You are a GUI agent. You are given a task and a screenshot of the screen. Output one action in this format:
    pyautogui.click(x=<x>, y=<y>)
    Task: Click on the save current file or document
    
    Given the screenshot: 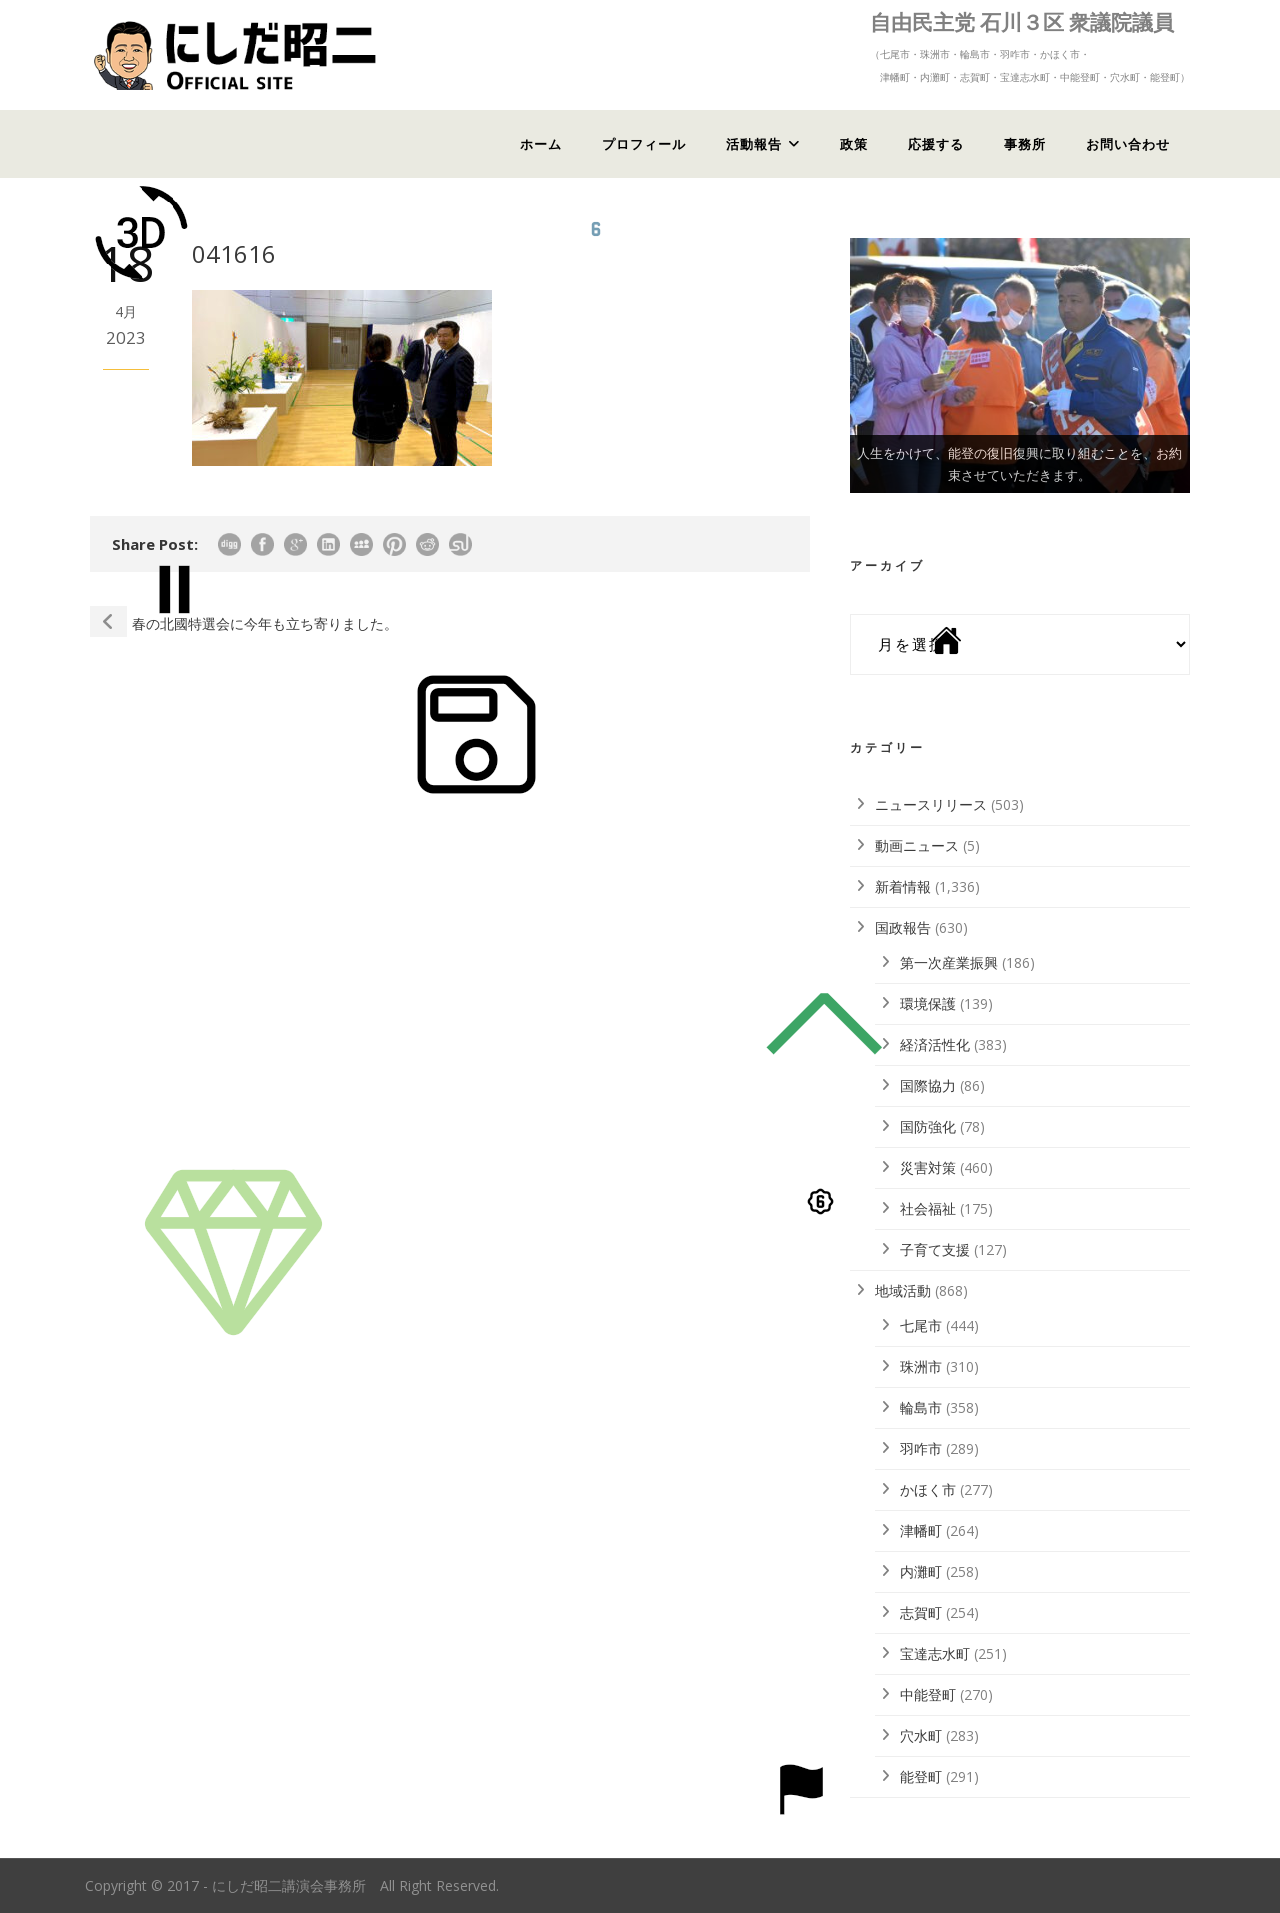 What is the action you would take?
    pyautogui.click(x=476, y=734)
    